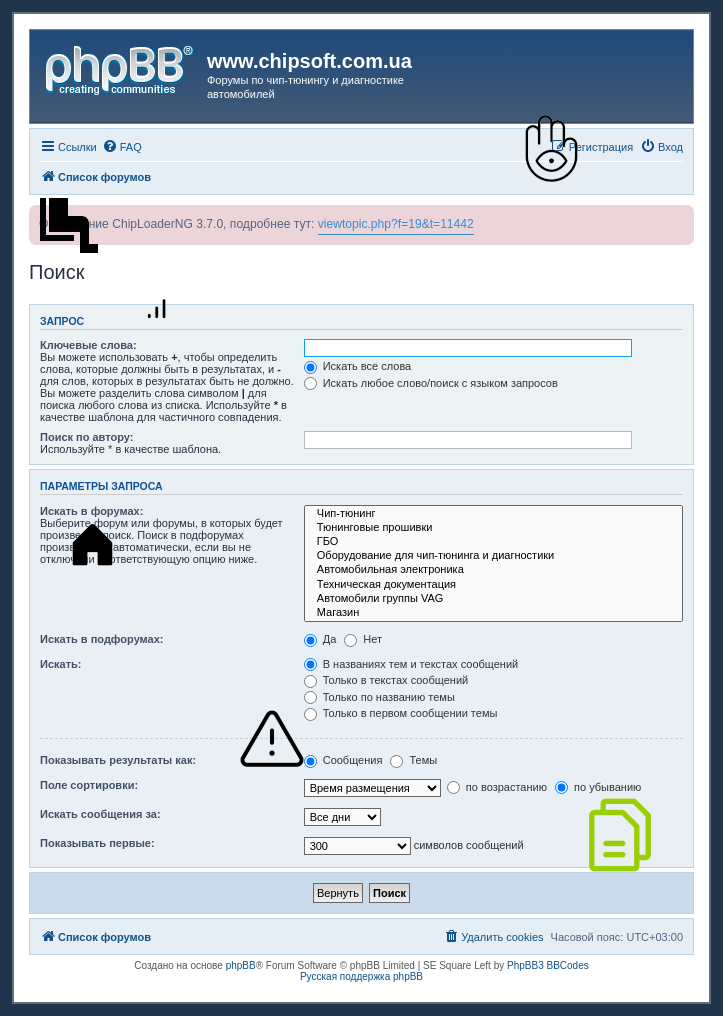 The image size is (723, 1016). What do you see at coordinates (551, 148) in the screenshot?
I see `access palm reading or hand analysis feature` at bounding box center [551, 148].